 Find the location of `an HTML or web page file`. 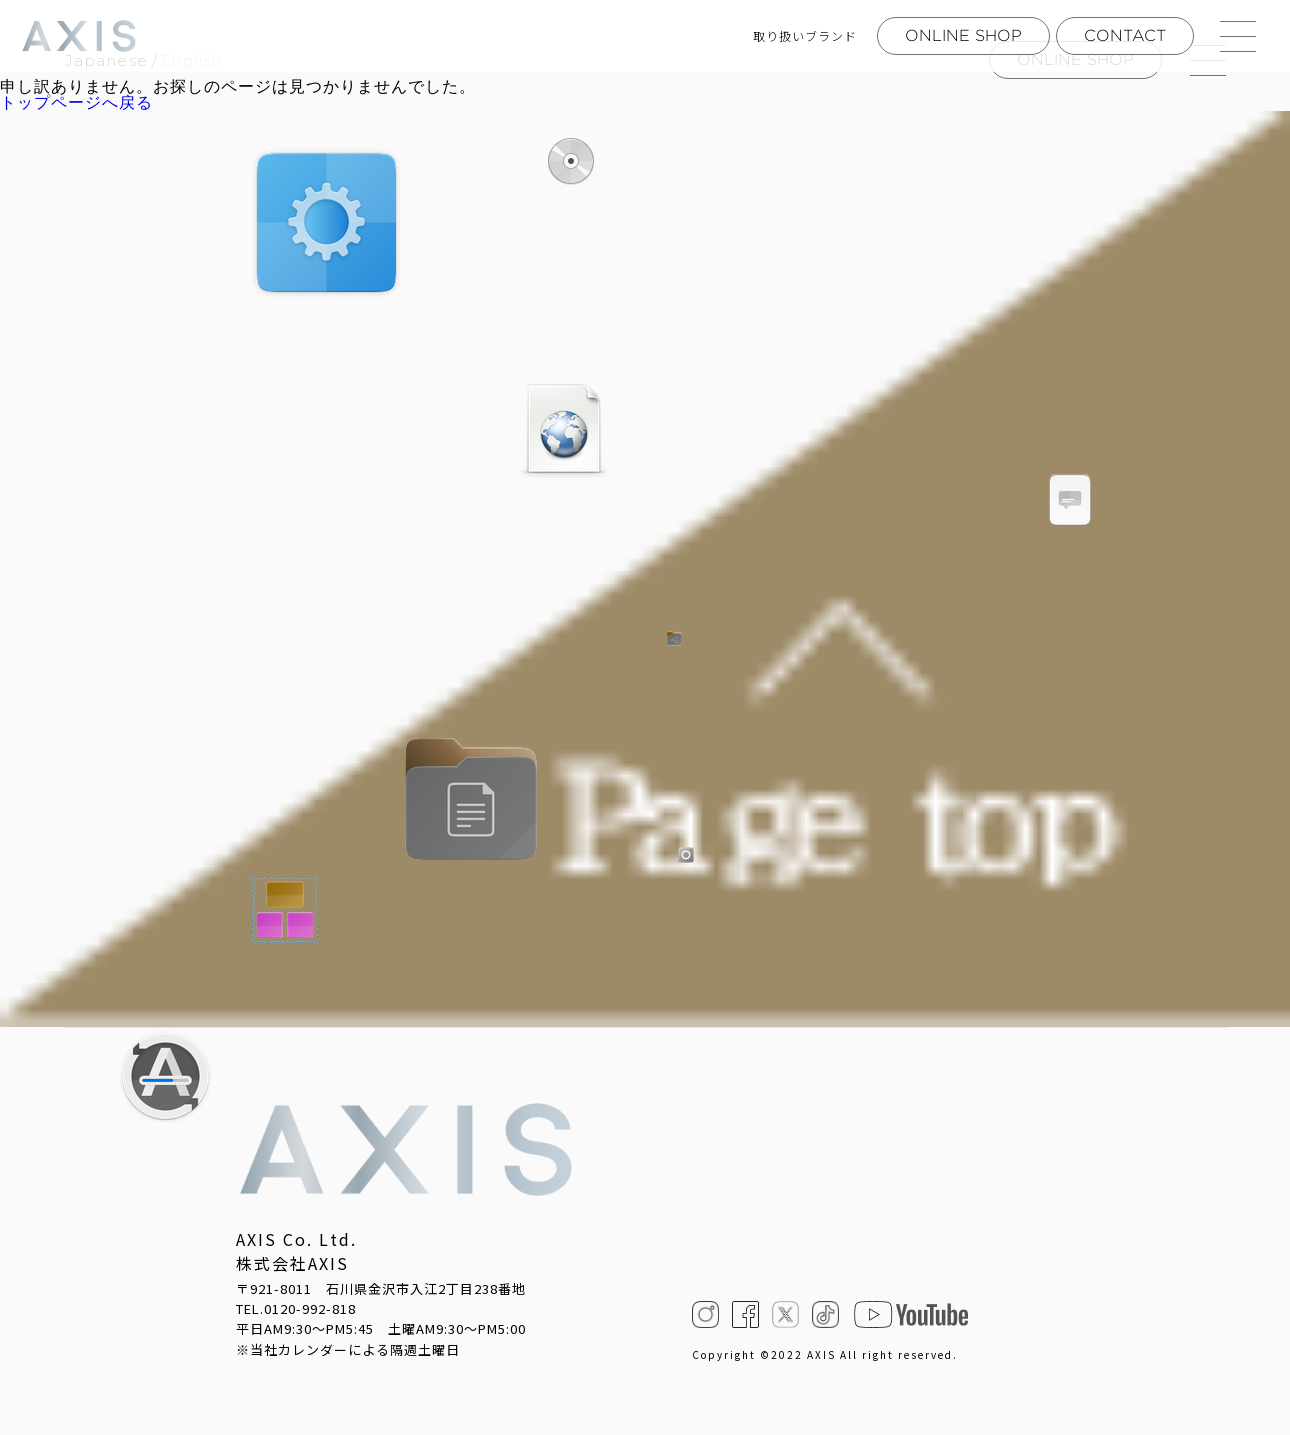

an HTML or web page file is located at coordinates (565, 428).